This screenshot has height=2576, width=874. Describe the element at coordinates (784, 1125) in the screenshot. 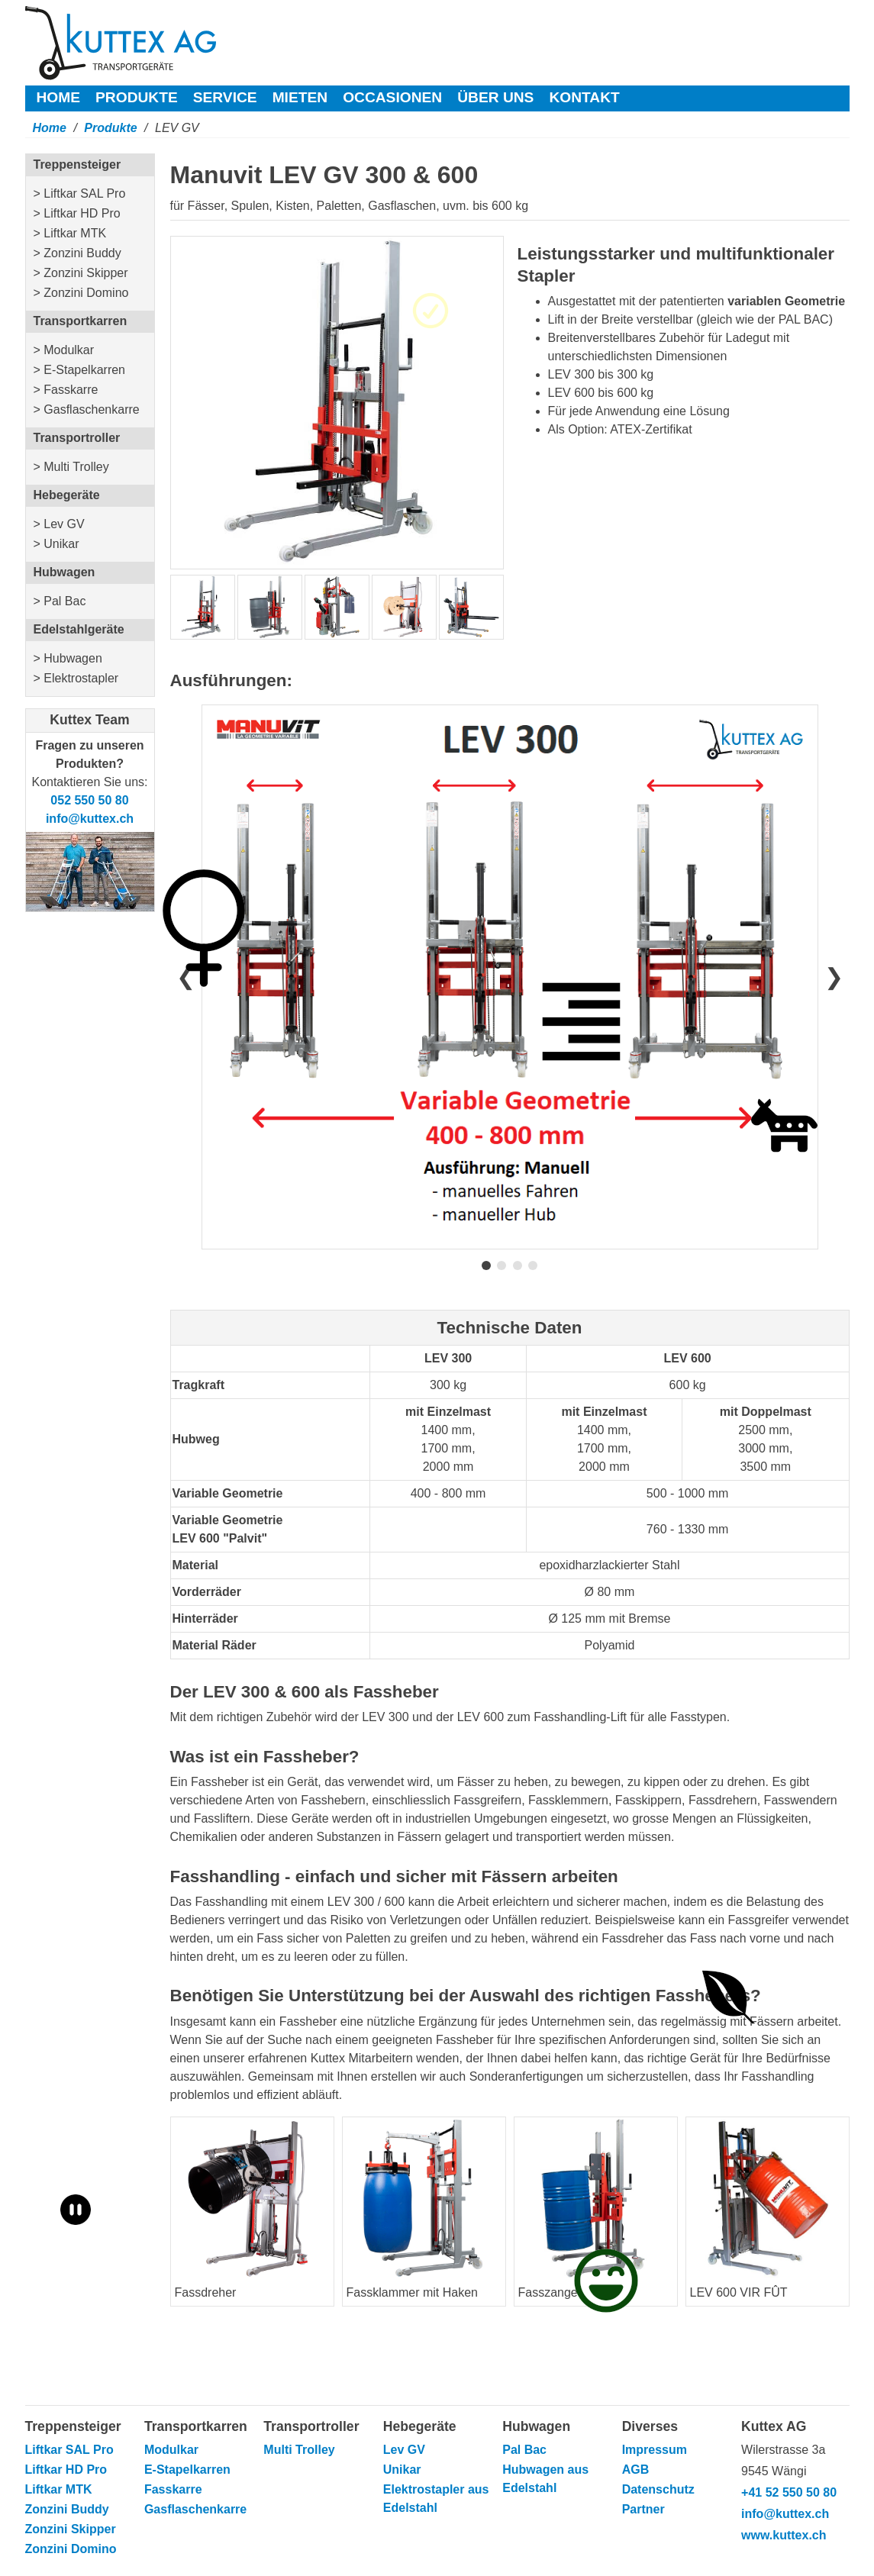

I see `represents the Democratic Party affiliation` at that location.